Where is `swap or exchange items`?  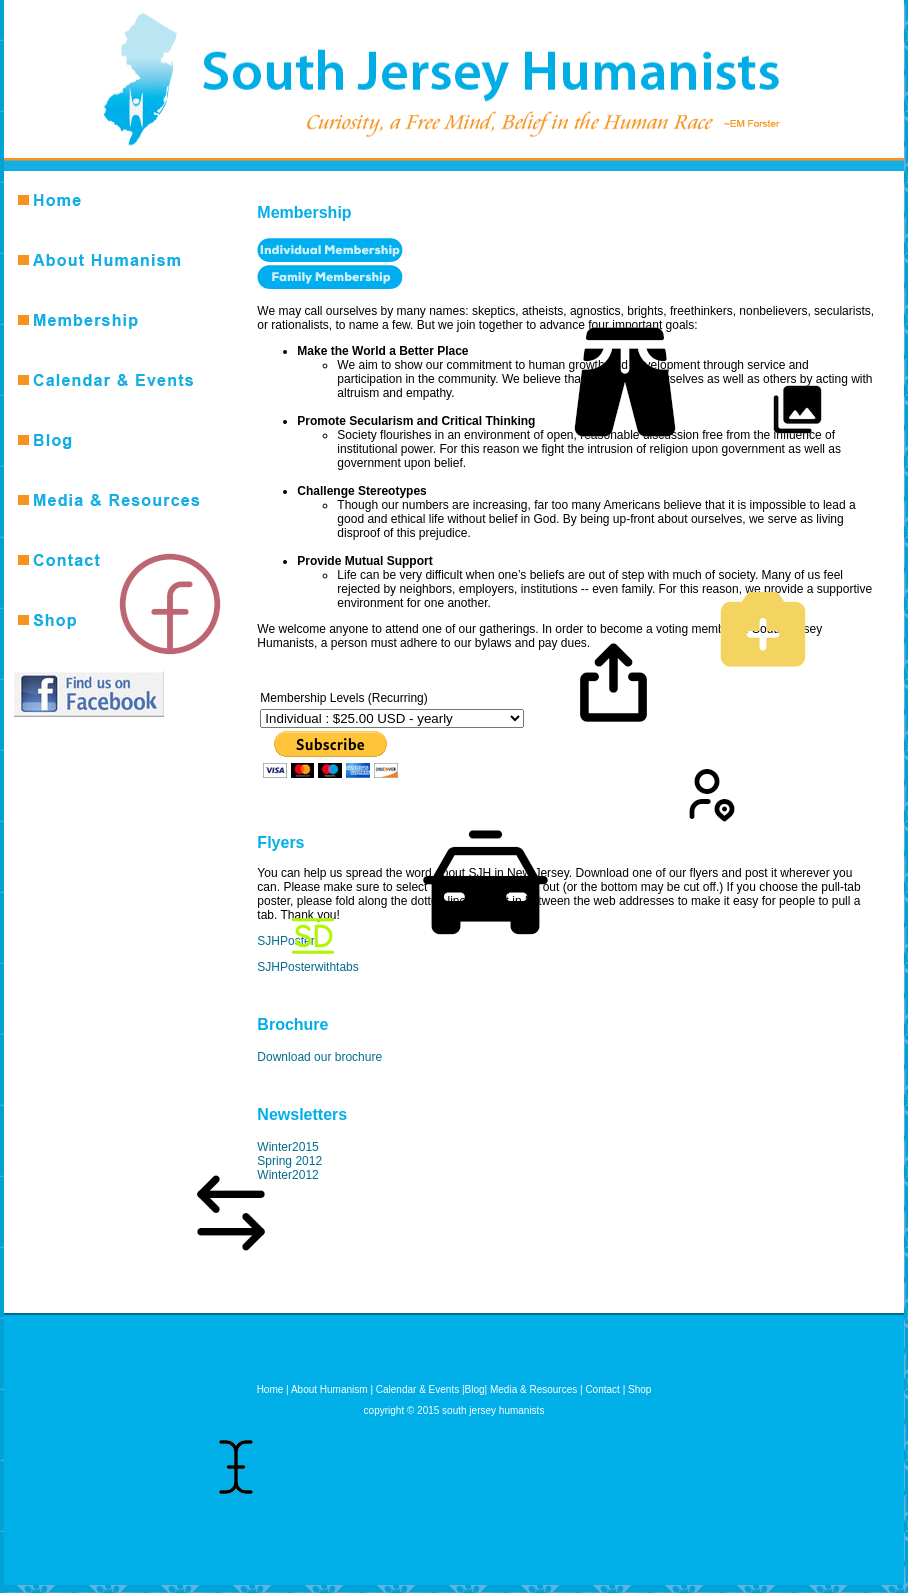
swap or exchange items is located at coordinates (231, 1213).